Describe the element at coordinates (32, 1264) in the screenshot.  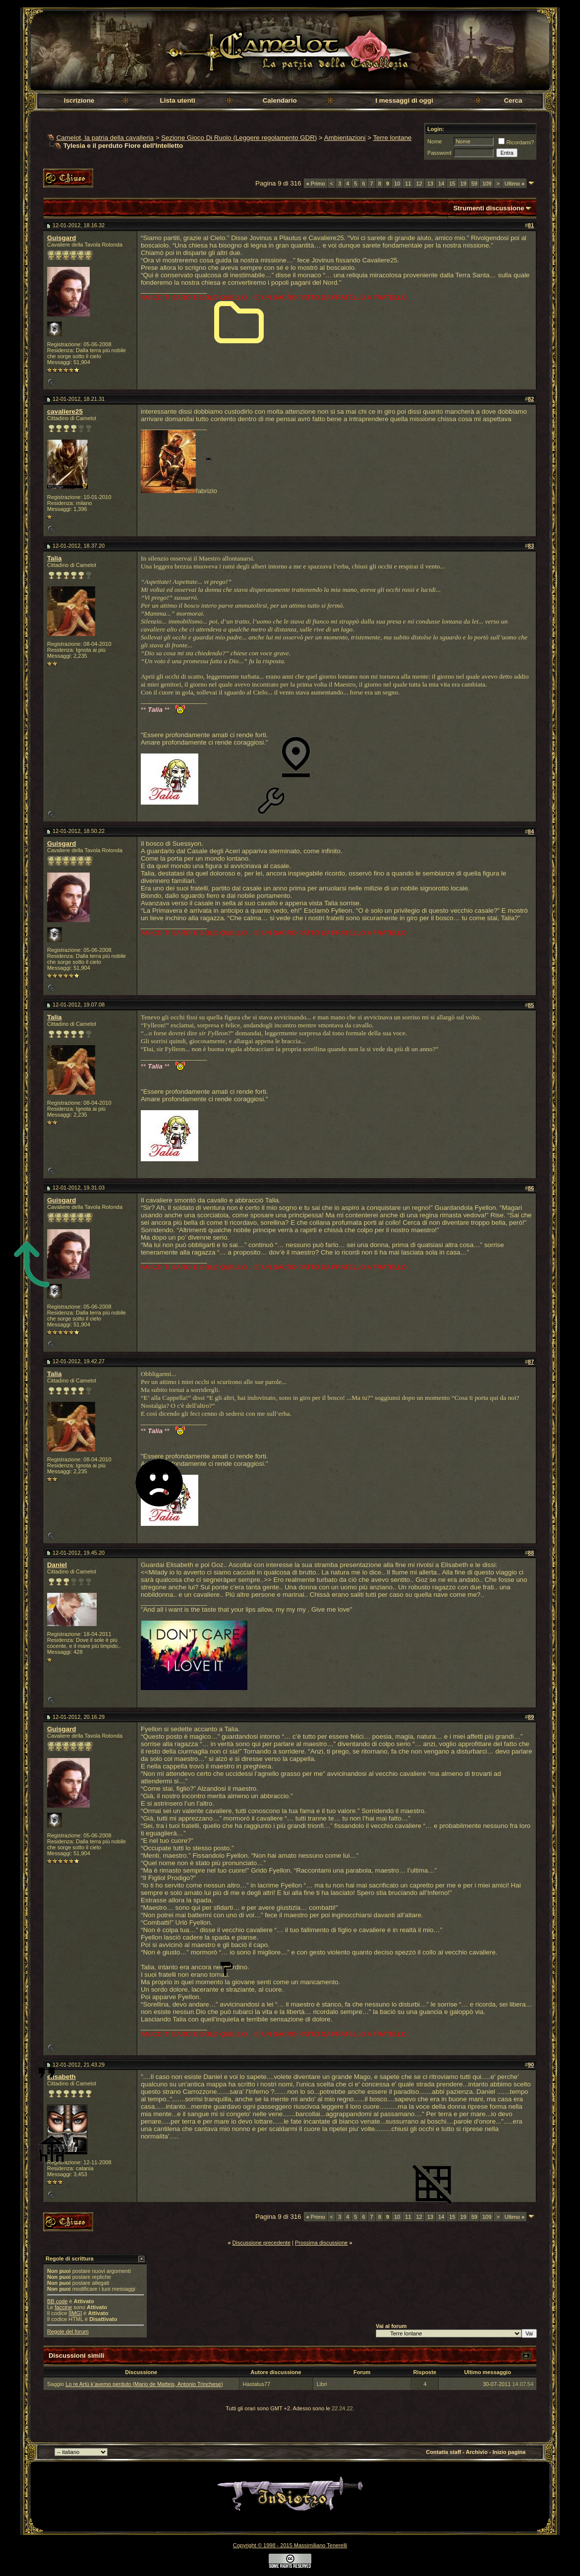
I see `go back and up to previous section` at that location.